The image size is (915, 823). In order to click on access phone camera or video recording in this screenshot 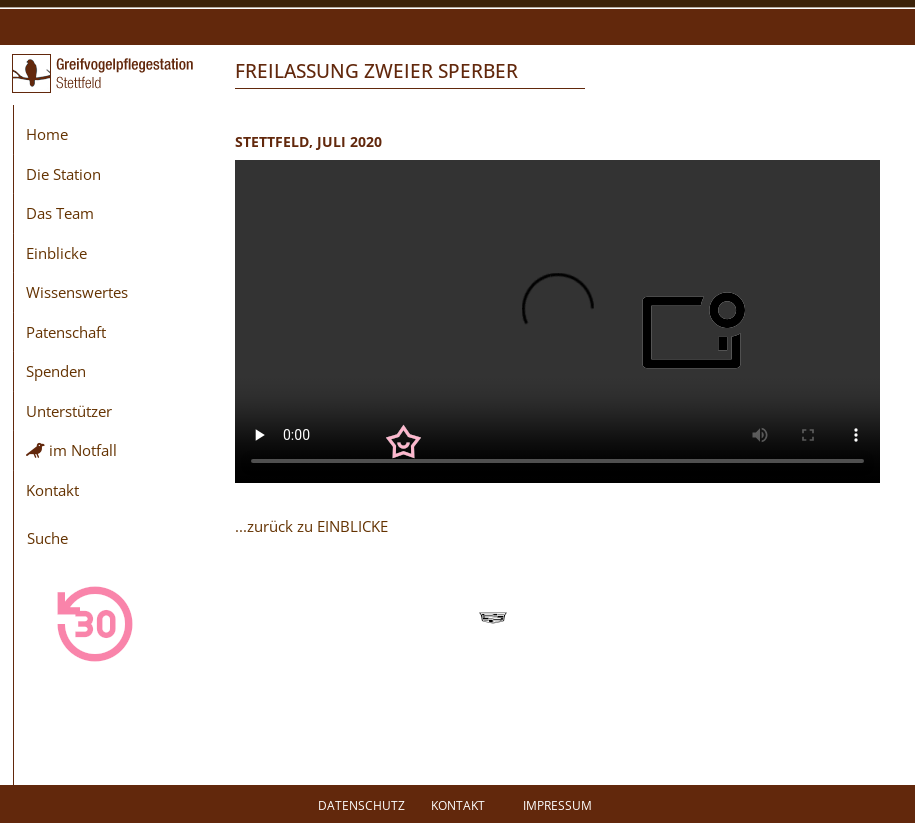, I will do `click(691, 332)`.